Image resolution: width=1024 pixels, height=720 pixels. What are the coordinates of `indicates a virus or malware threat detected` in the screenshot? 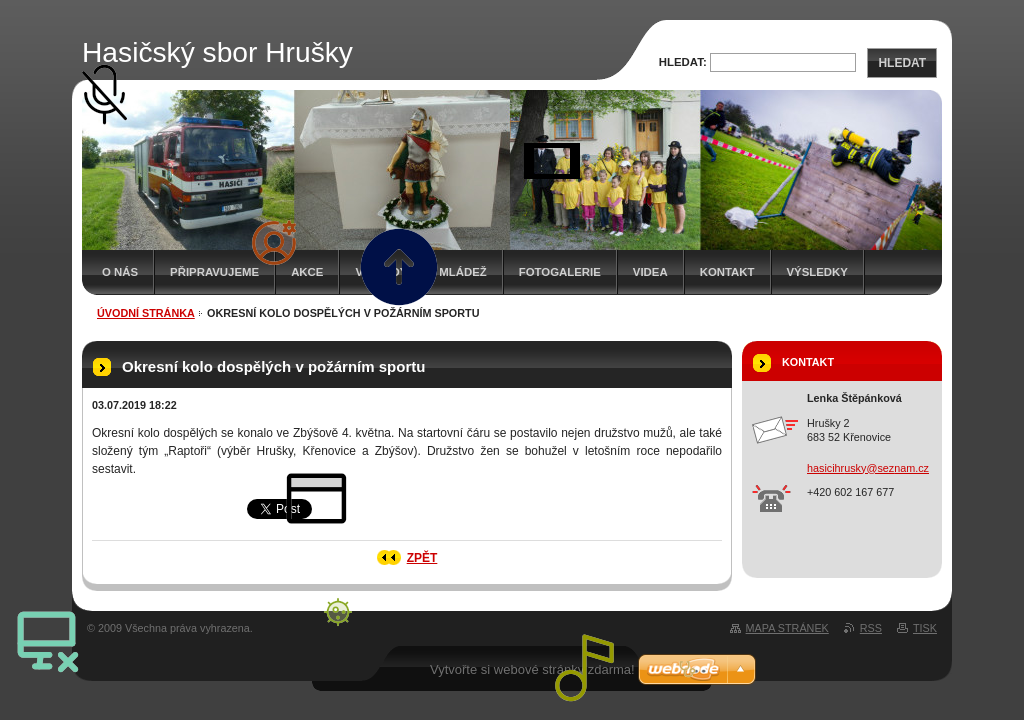 It's located at (338, 612).